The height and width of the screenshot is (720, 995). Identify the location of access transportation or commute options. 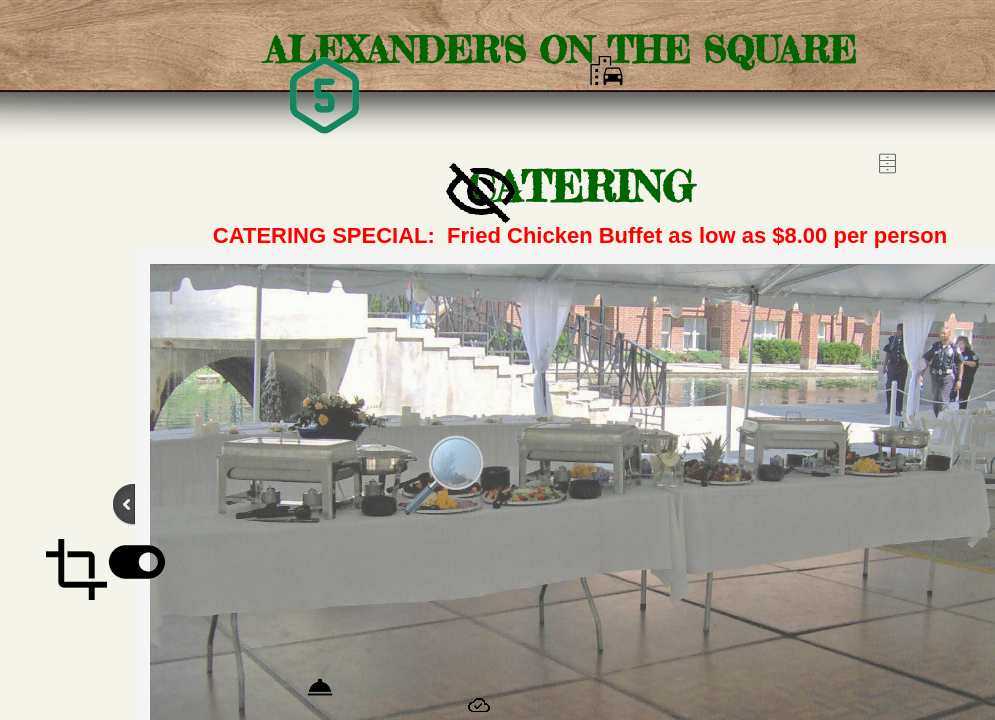
(606, 70).